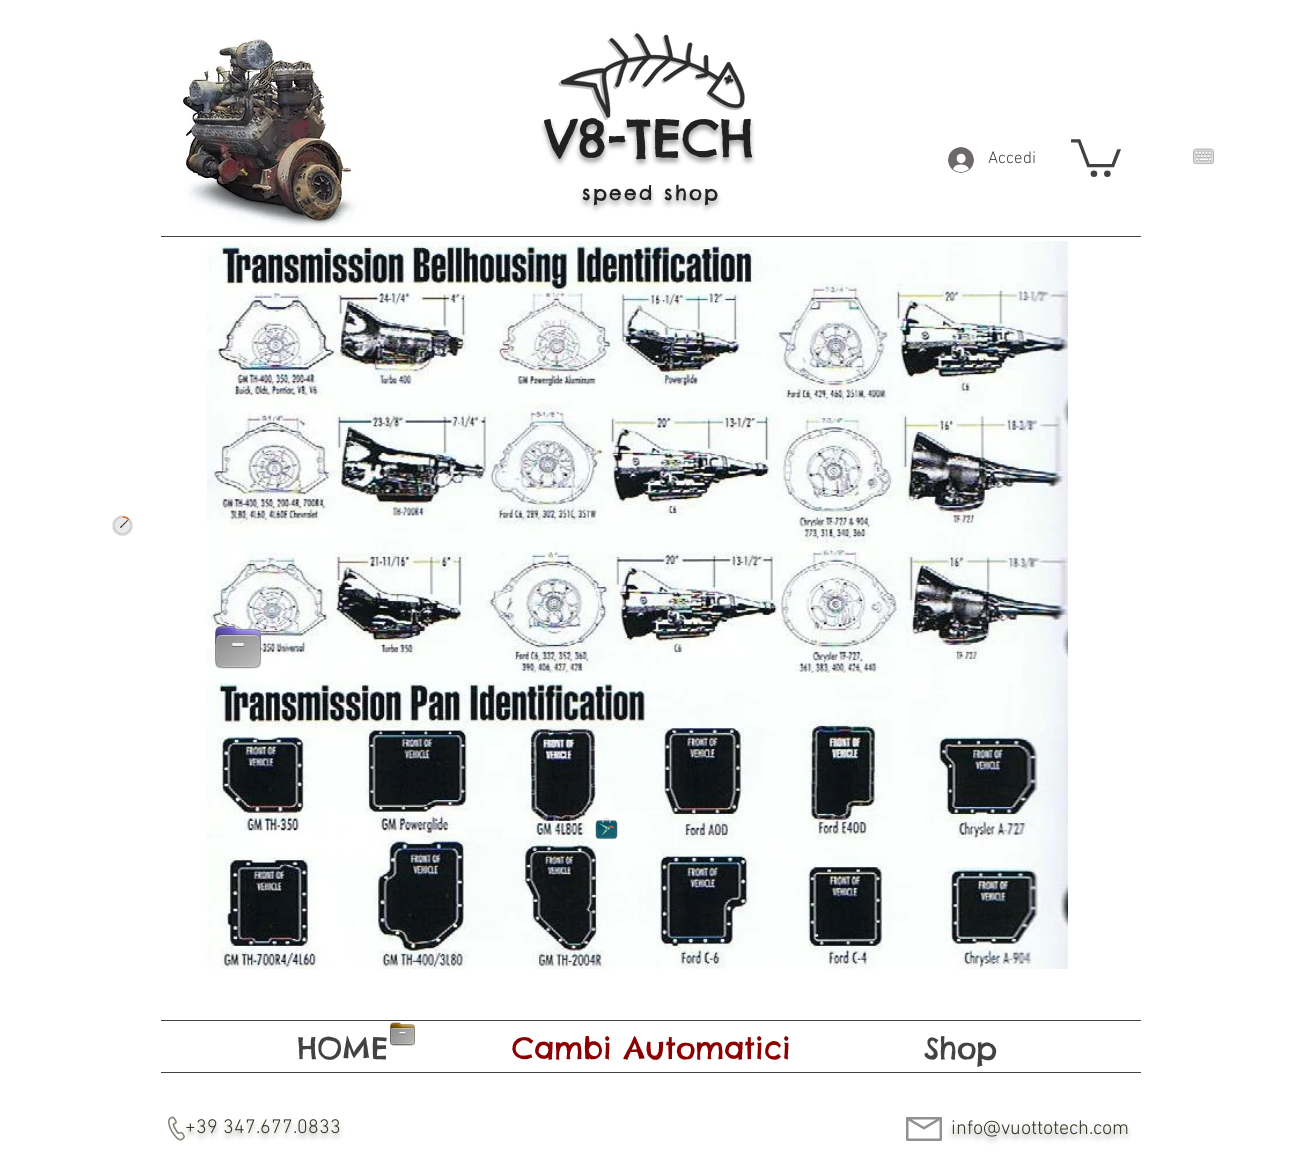  What do you see at coordinates (122, 525) in the screenshot?
I see `open sysprof system profiler application` at bounding box center [122, 525].